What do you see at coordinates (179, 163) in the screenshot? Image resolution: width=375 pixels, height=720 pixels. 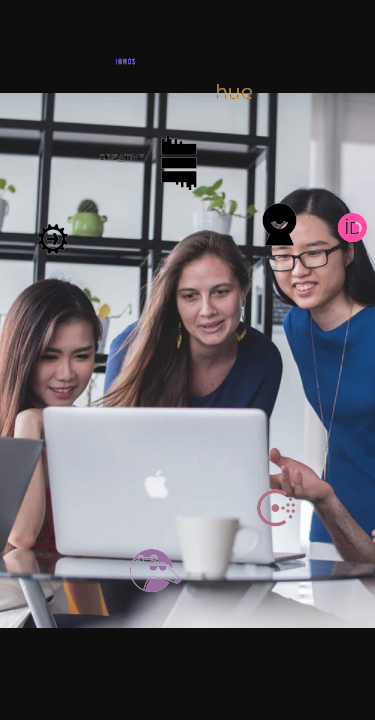 I see `RxDB database logo` at bounding box center [179, 163].